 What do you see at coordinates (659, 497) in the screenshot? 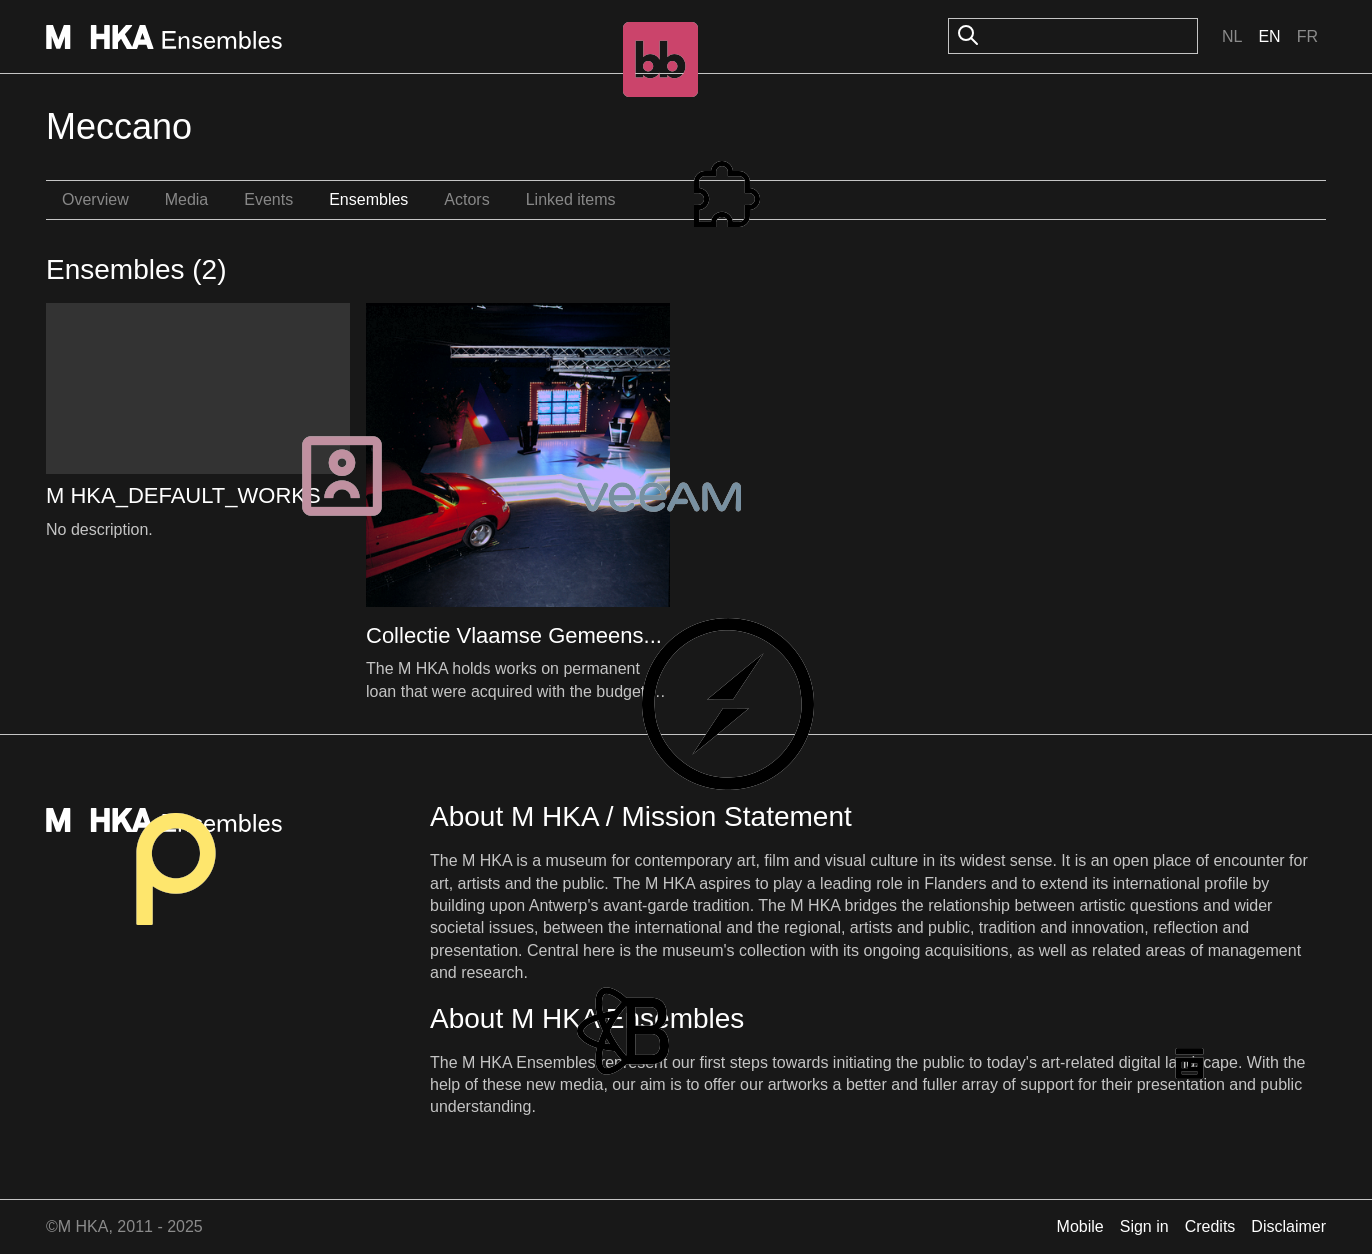
I see `Veeam company logo` at bounding box center [659, 497].